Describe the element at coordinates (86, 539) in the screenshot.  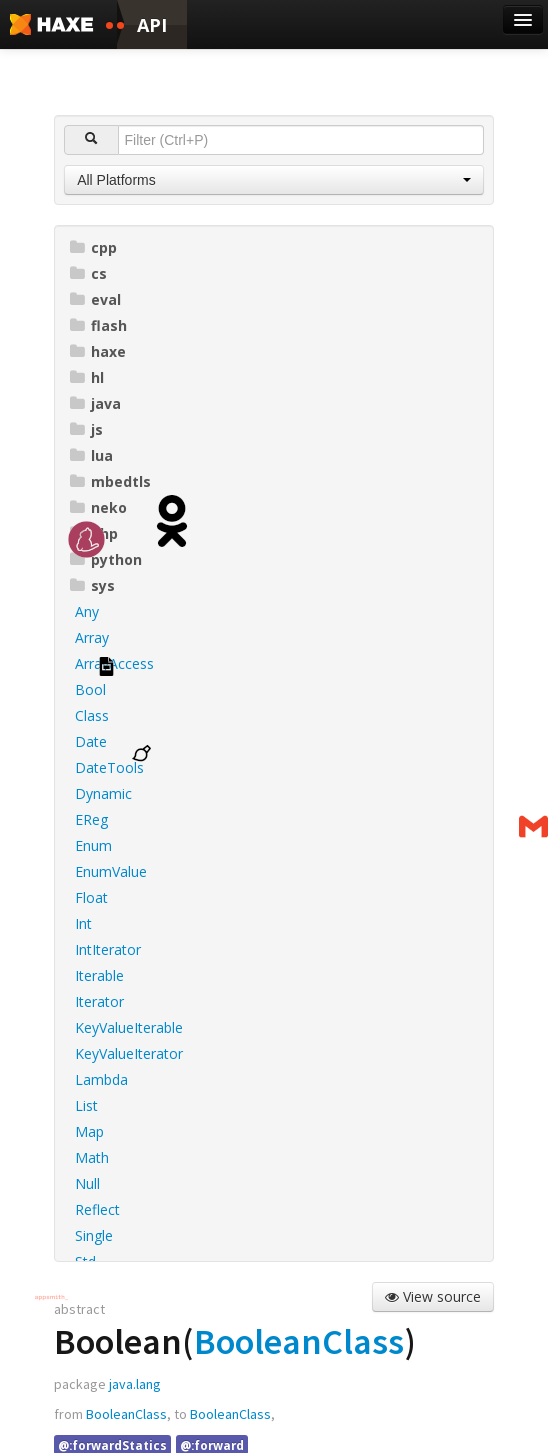
I see `yarn package manager logo` at that location.